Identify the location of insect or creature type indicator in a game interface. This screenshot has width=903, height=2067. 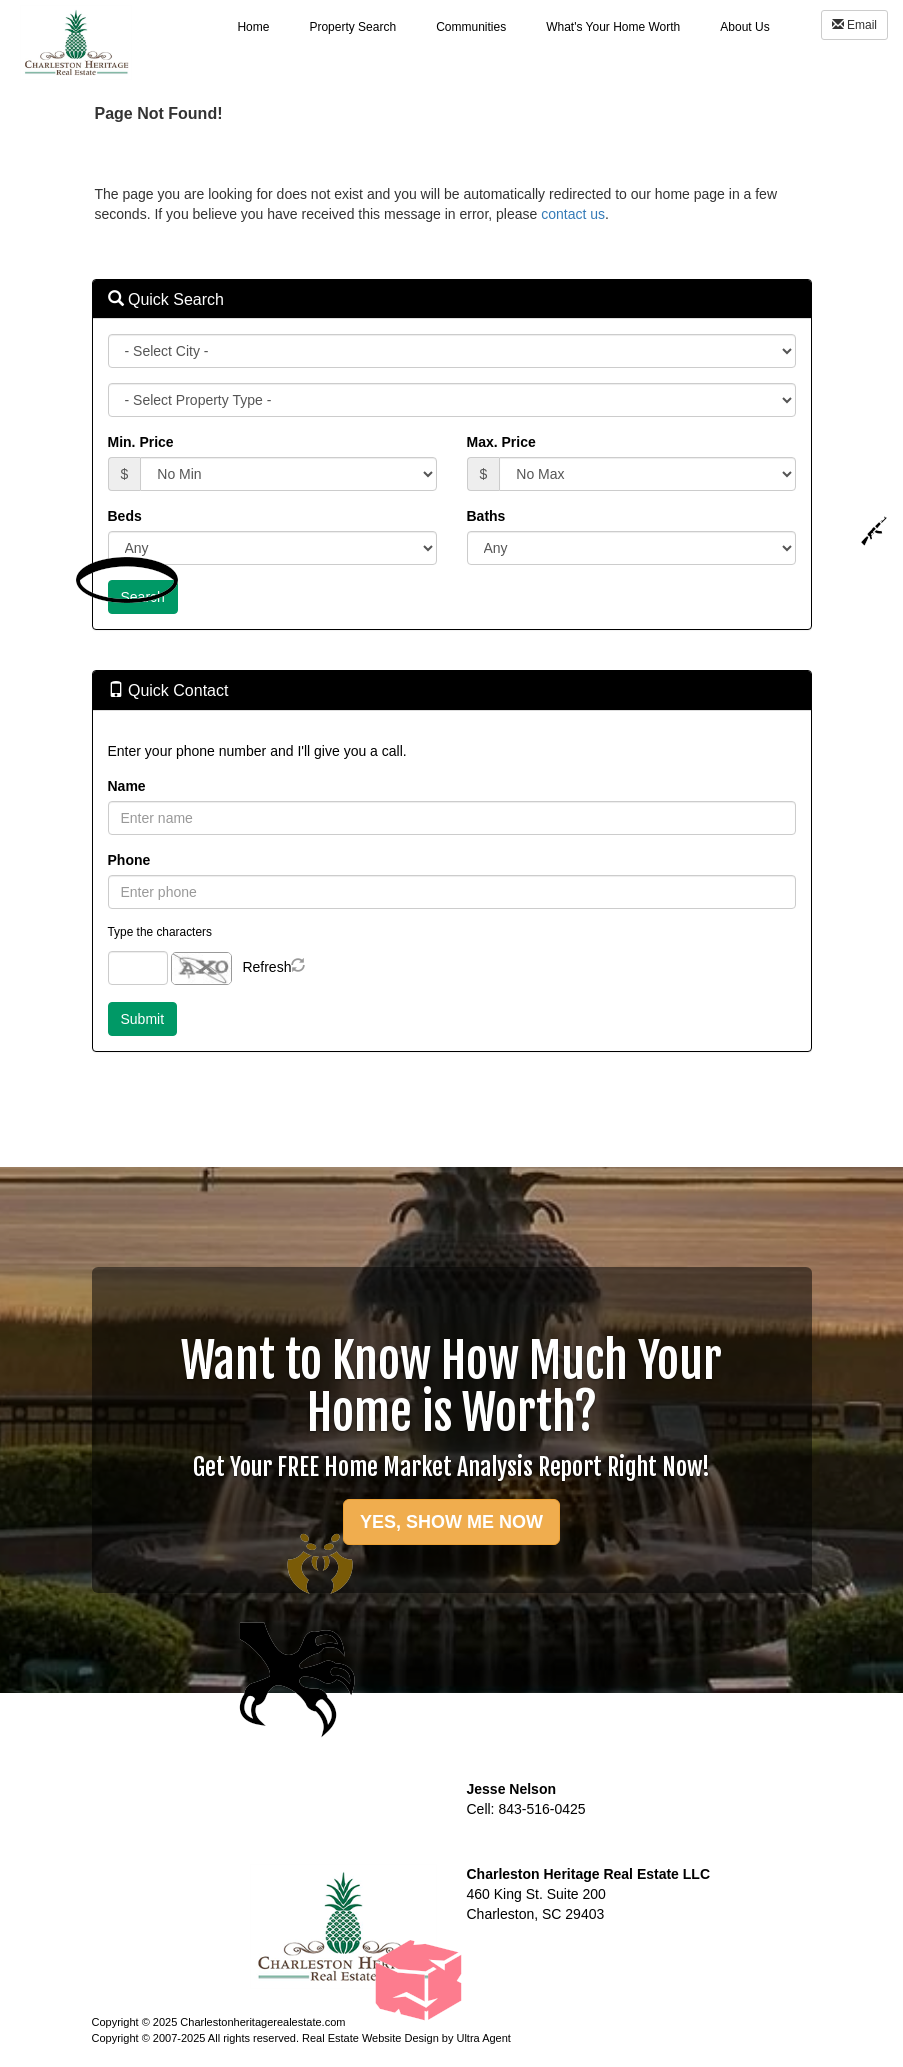
(320, 1563).